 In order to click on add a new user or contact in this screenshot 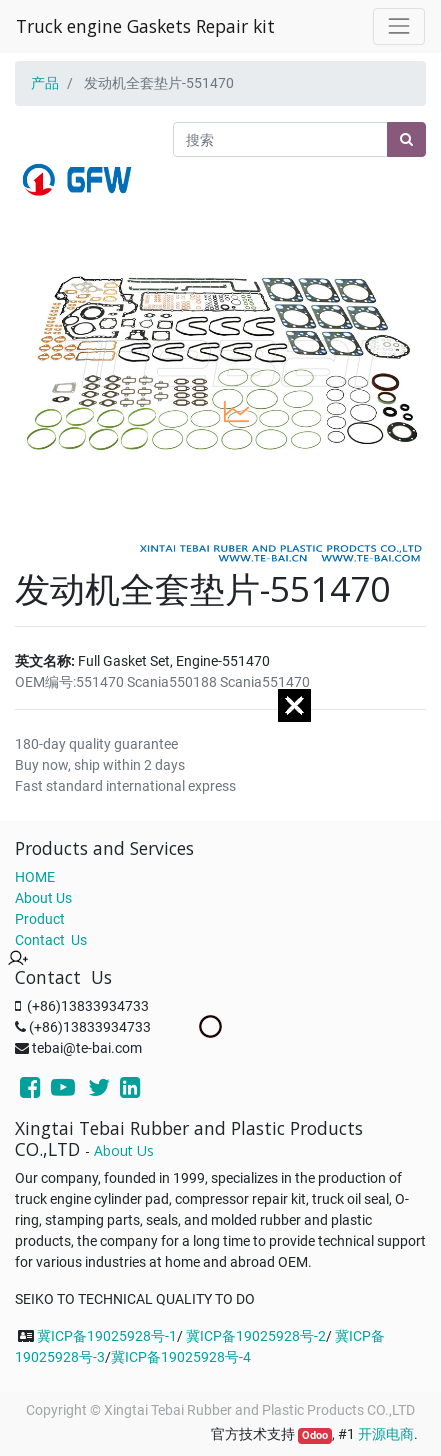, I will do `click(17, 958)`.